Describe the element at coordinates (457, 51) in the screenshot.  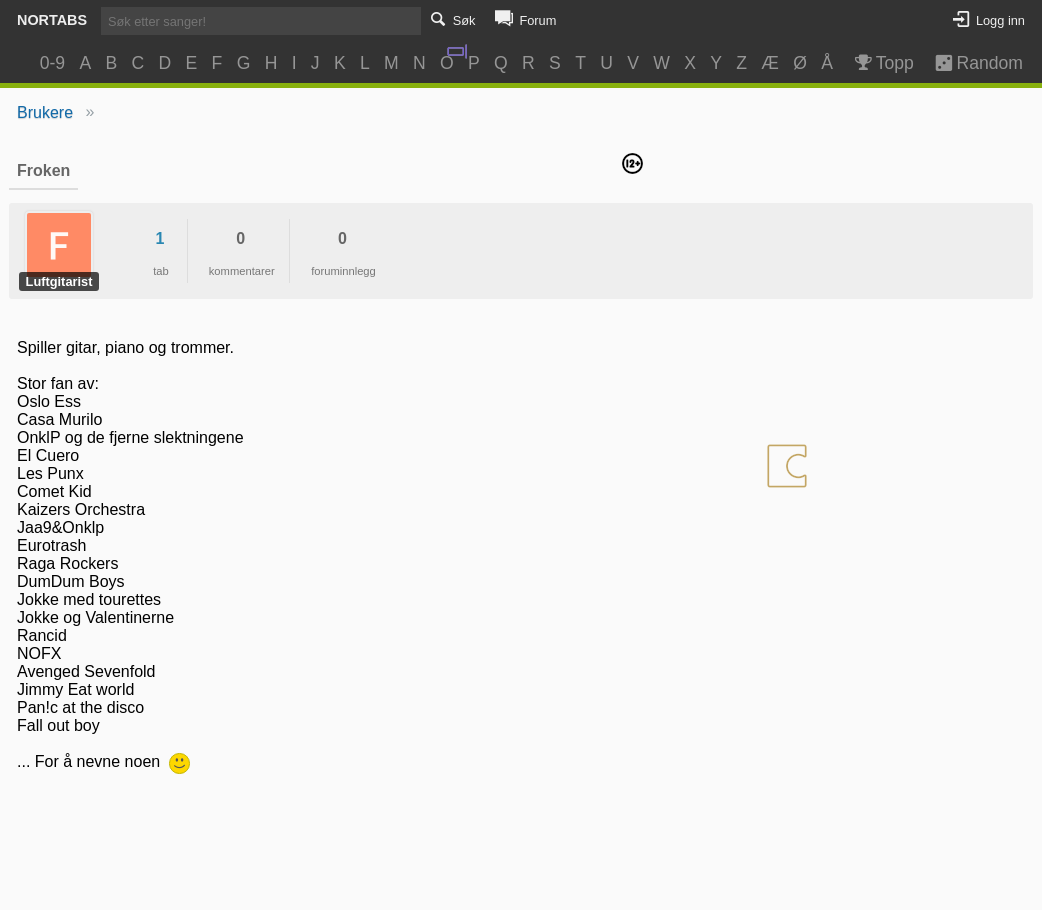
I see `align content to the right` at that location.